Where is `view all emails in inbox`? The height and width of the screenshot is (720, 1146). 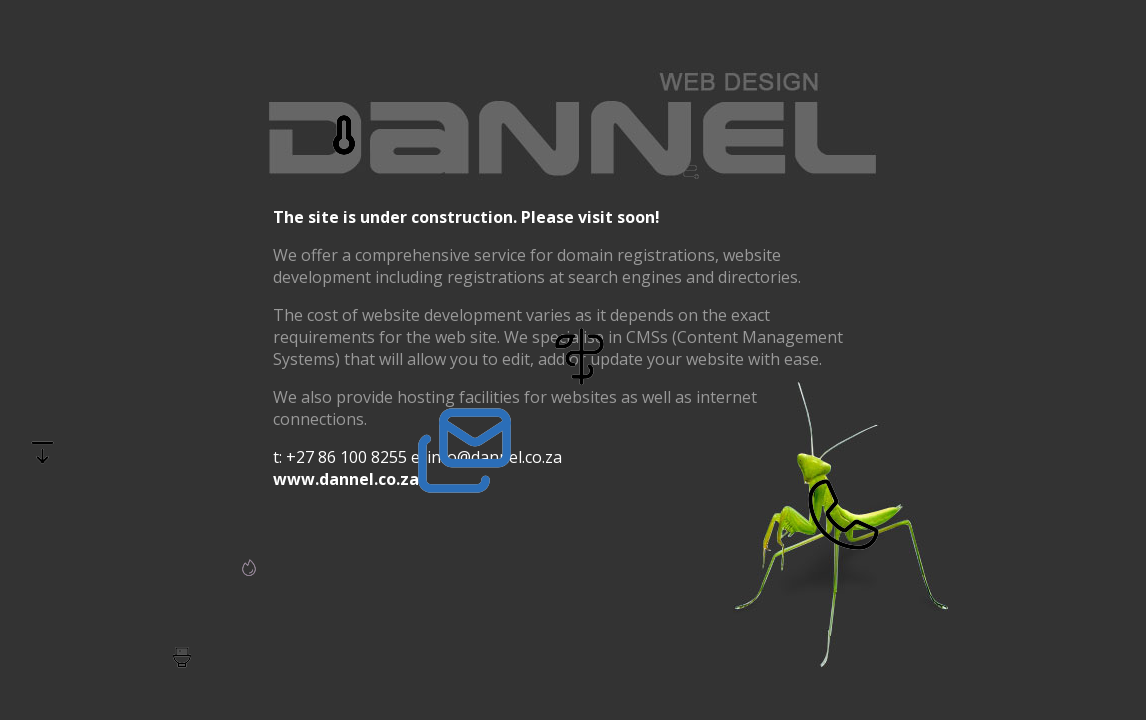 view all emails in inbox is located at coordinates (464, 450).